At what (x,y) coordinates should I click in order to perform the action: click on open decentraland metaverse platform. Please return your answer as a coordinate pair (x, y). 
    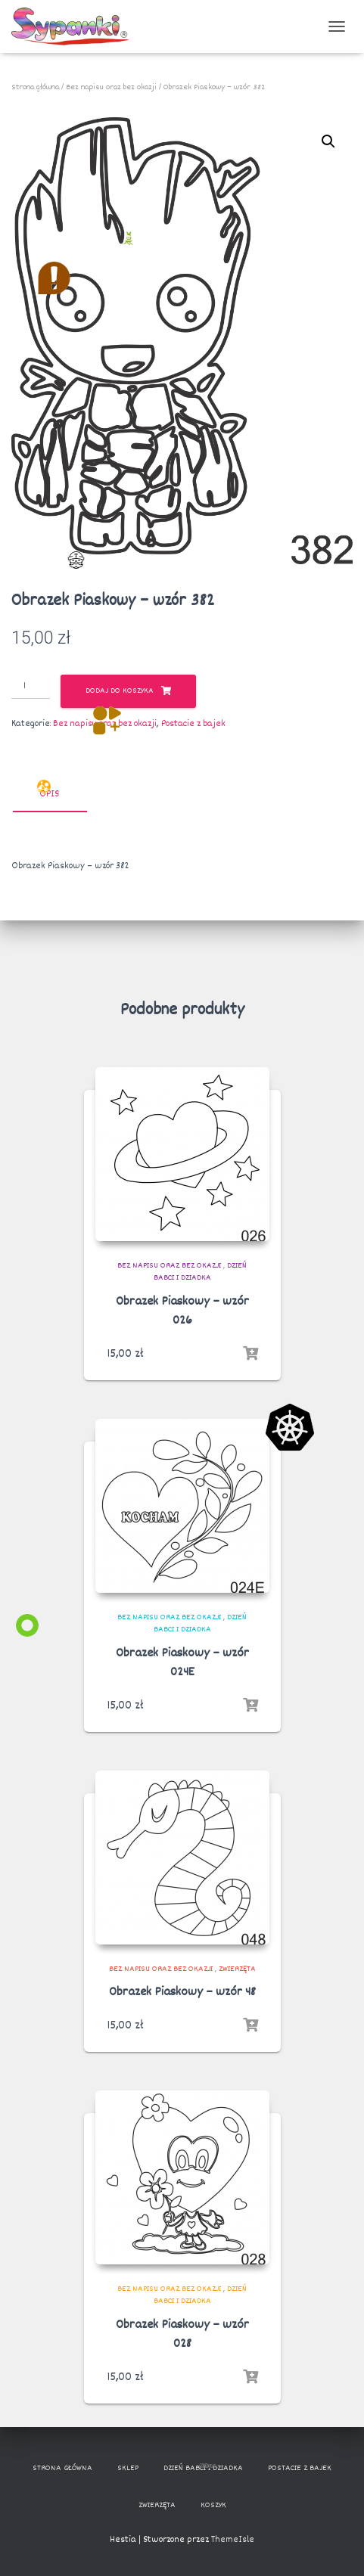
    Looking at the image, I should click on (44, 787).